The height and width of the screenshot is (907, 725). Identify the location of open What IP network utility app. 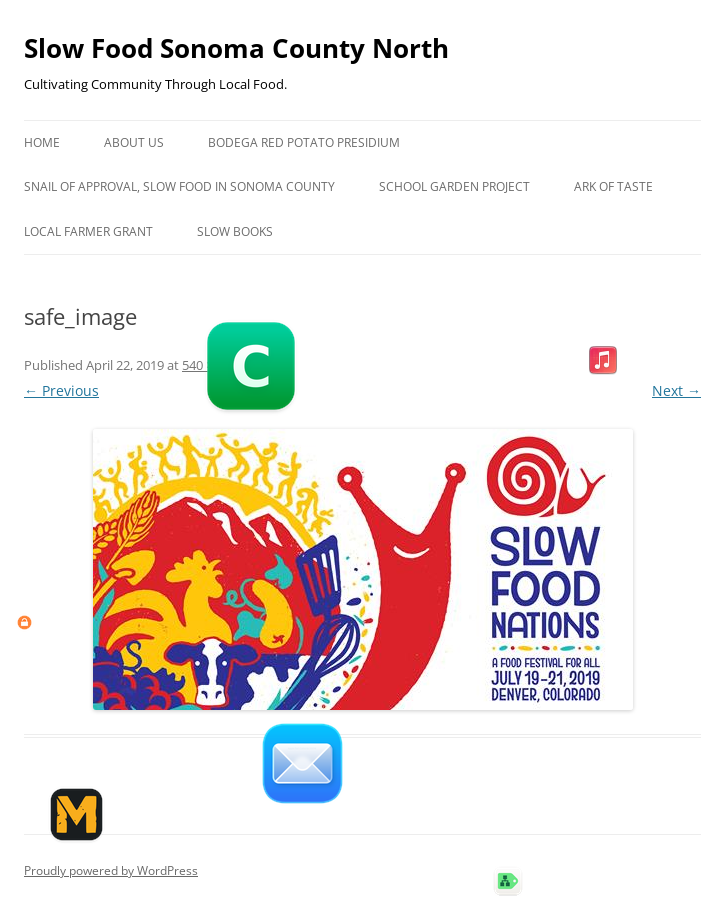
(508, 881).